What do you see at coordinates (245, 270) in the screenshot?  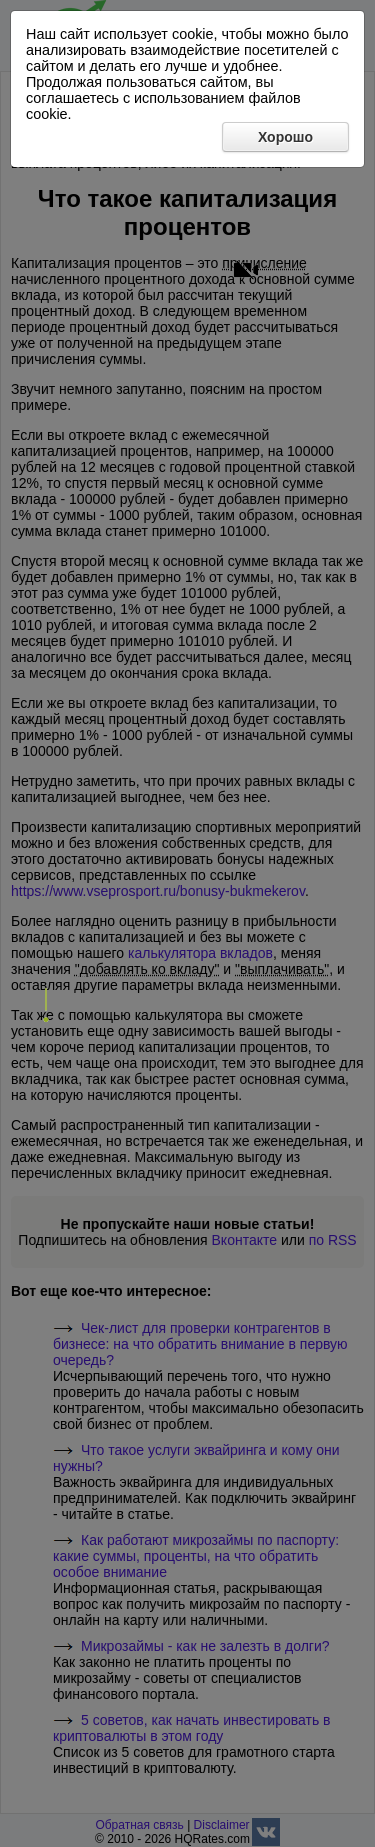 I see `camera is off or disabled` at bounding box center [245, 270].